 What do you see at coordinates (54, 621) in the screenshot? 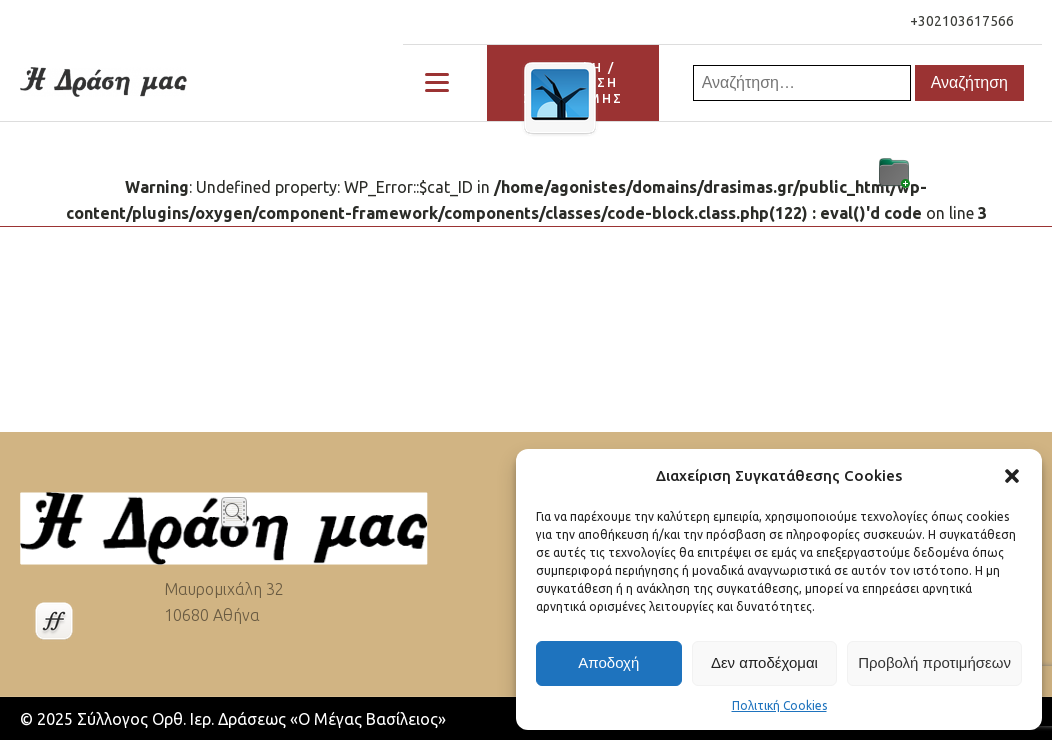
I see `open fontforge font editing application` at bounding box center [54, 621].